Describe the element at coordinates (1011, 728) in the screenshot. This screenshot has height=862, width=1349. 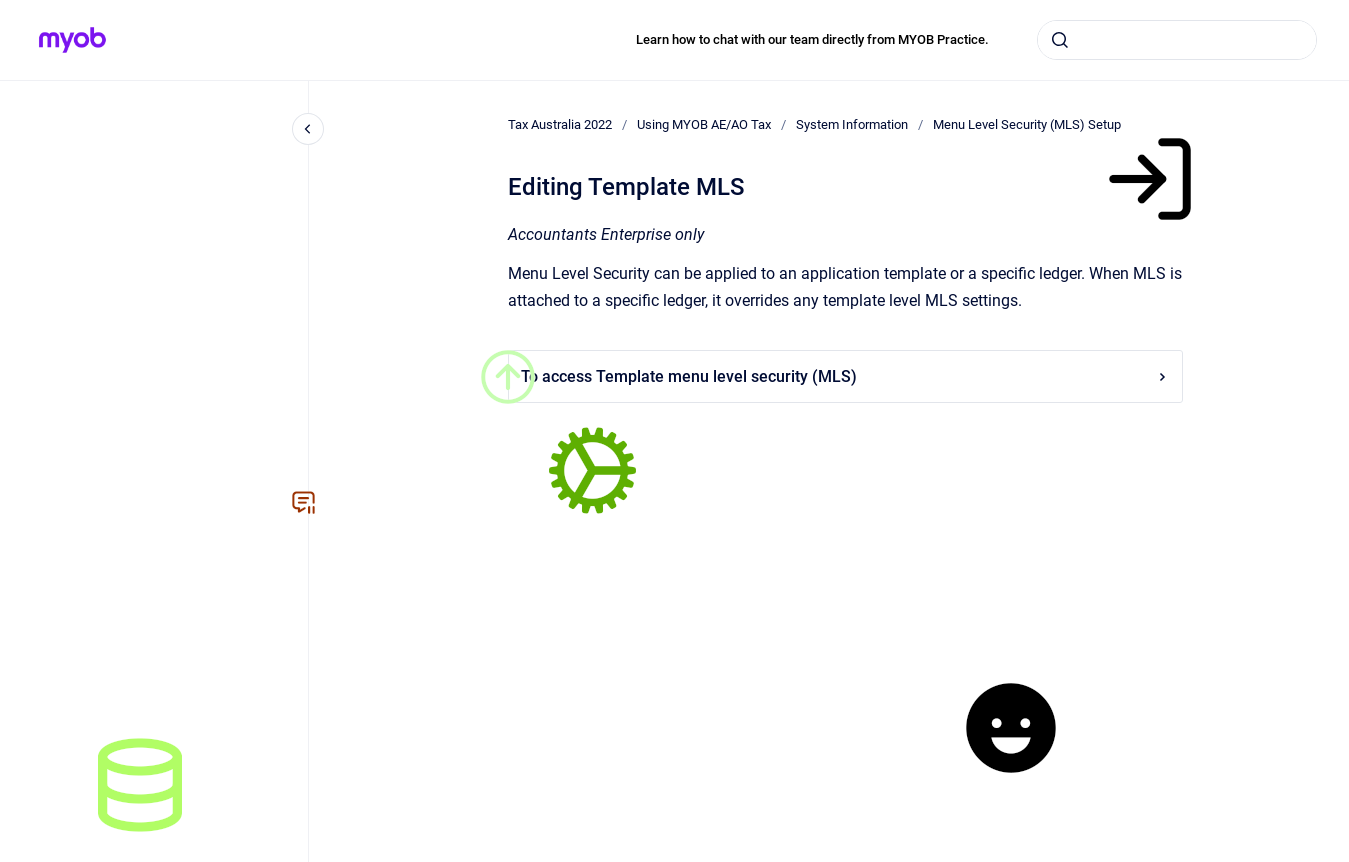
I see `rate your experience positively` at that location.